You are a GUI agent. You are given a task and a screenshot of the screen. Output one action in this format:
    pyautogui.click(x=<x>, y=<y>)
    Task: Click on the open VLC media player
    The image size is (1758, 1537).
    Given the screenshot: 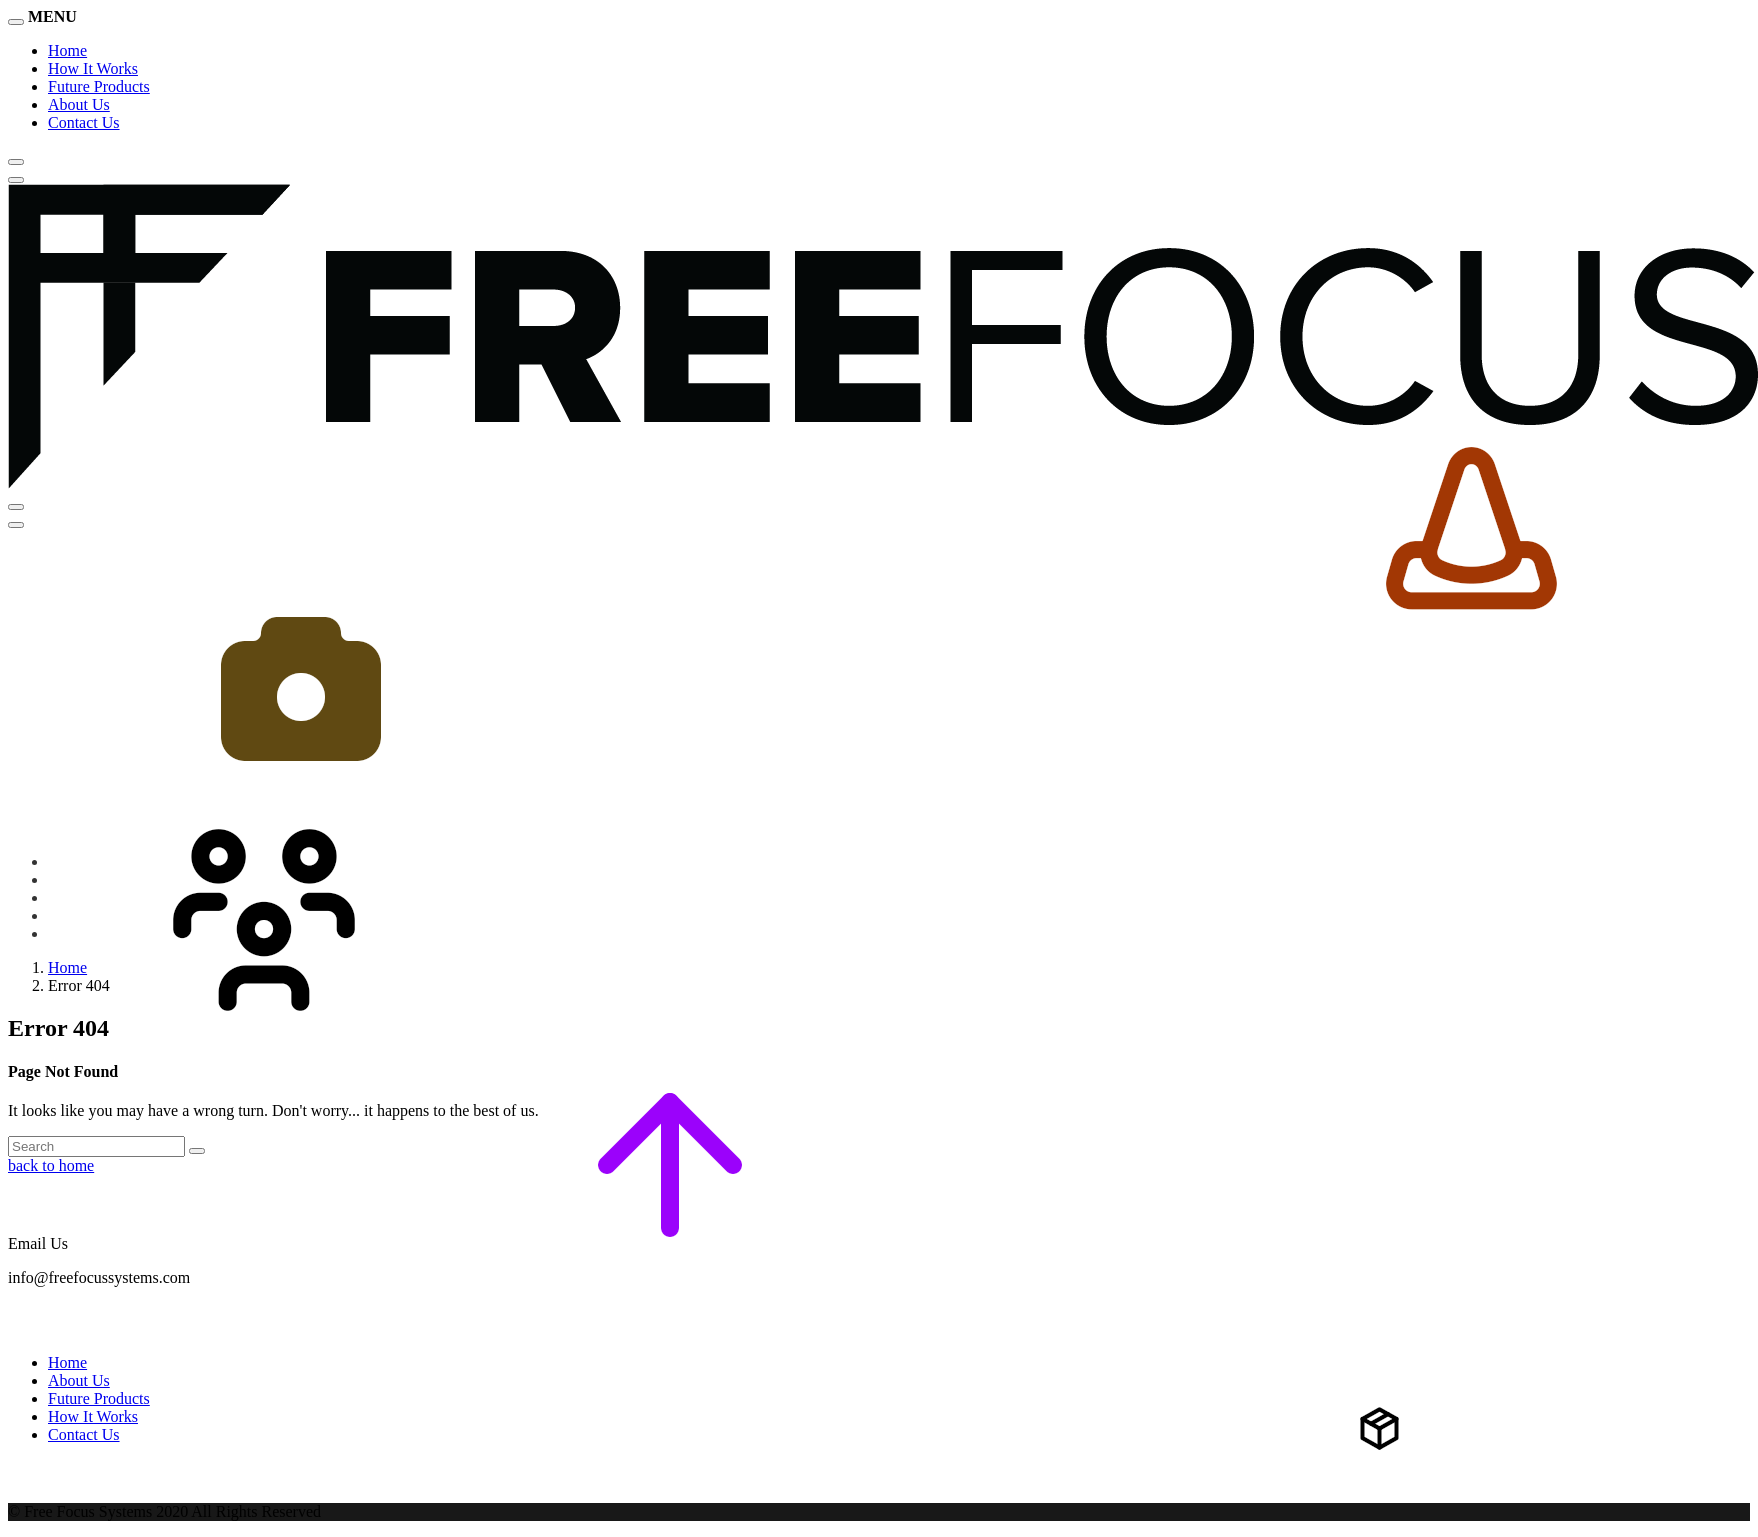 What is the action you would take?
    pyautogui.click(x=1471, y=532)
    